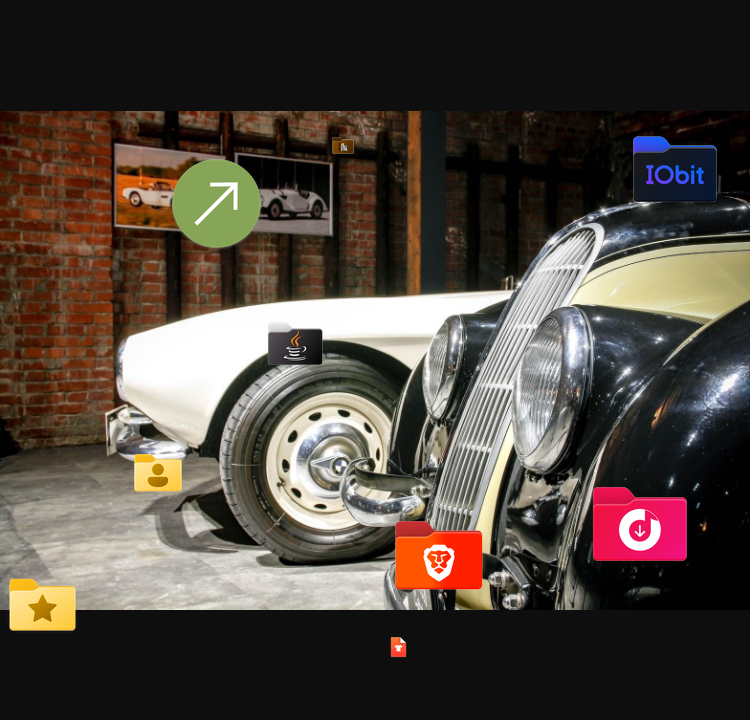 The image size is (750, 720). I want to click on open your personal user folder, so click(158, 474).